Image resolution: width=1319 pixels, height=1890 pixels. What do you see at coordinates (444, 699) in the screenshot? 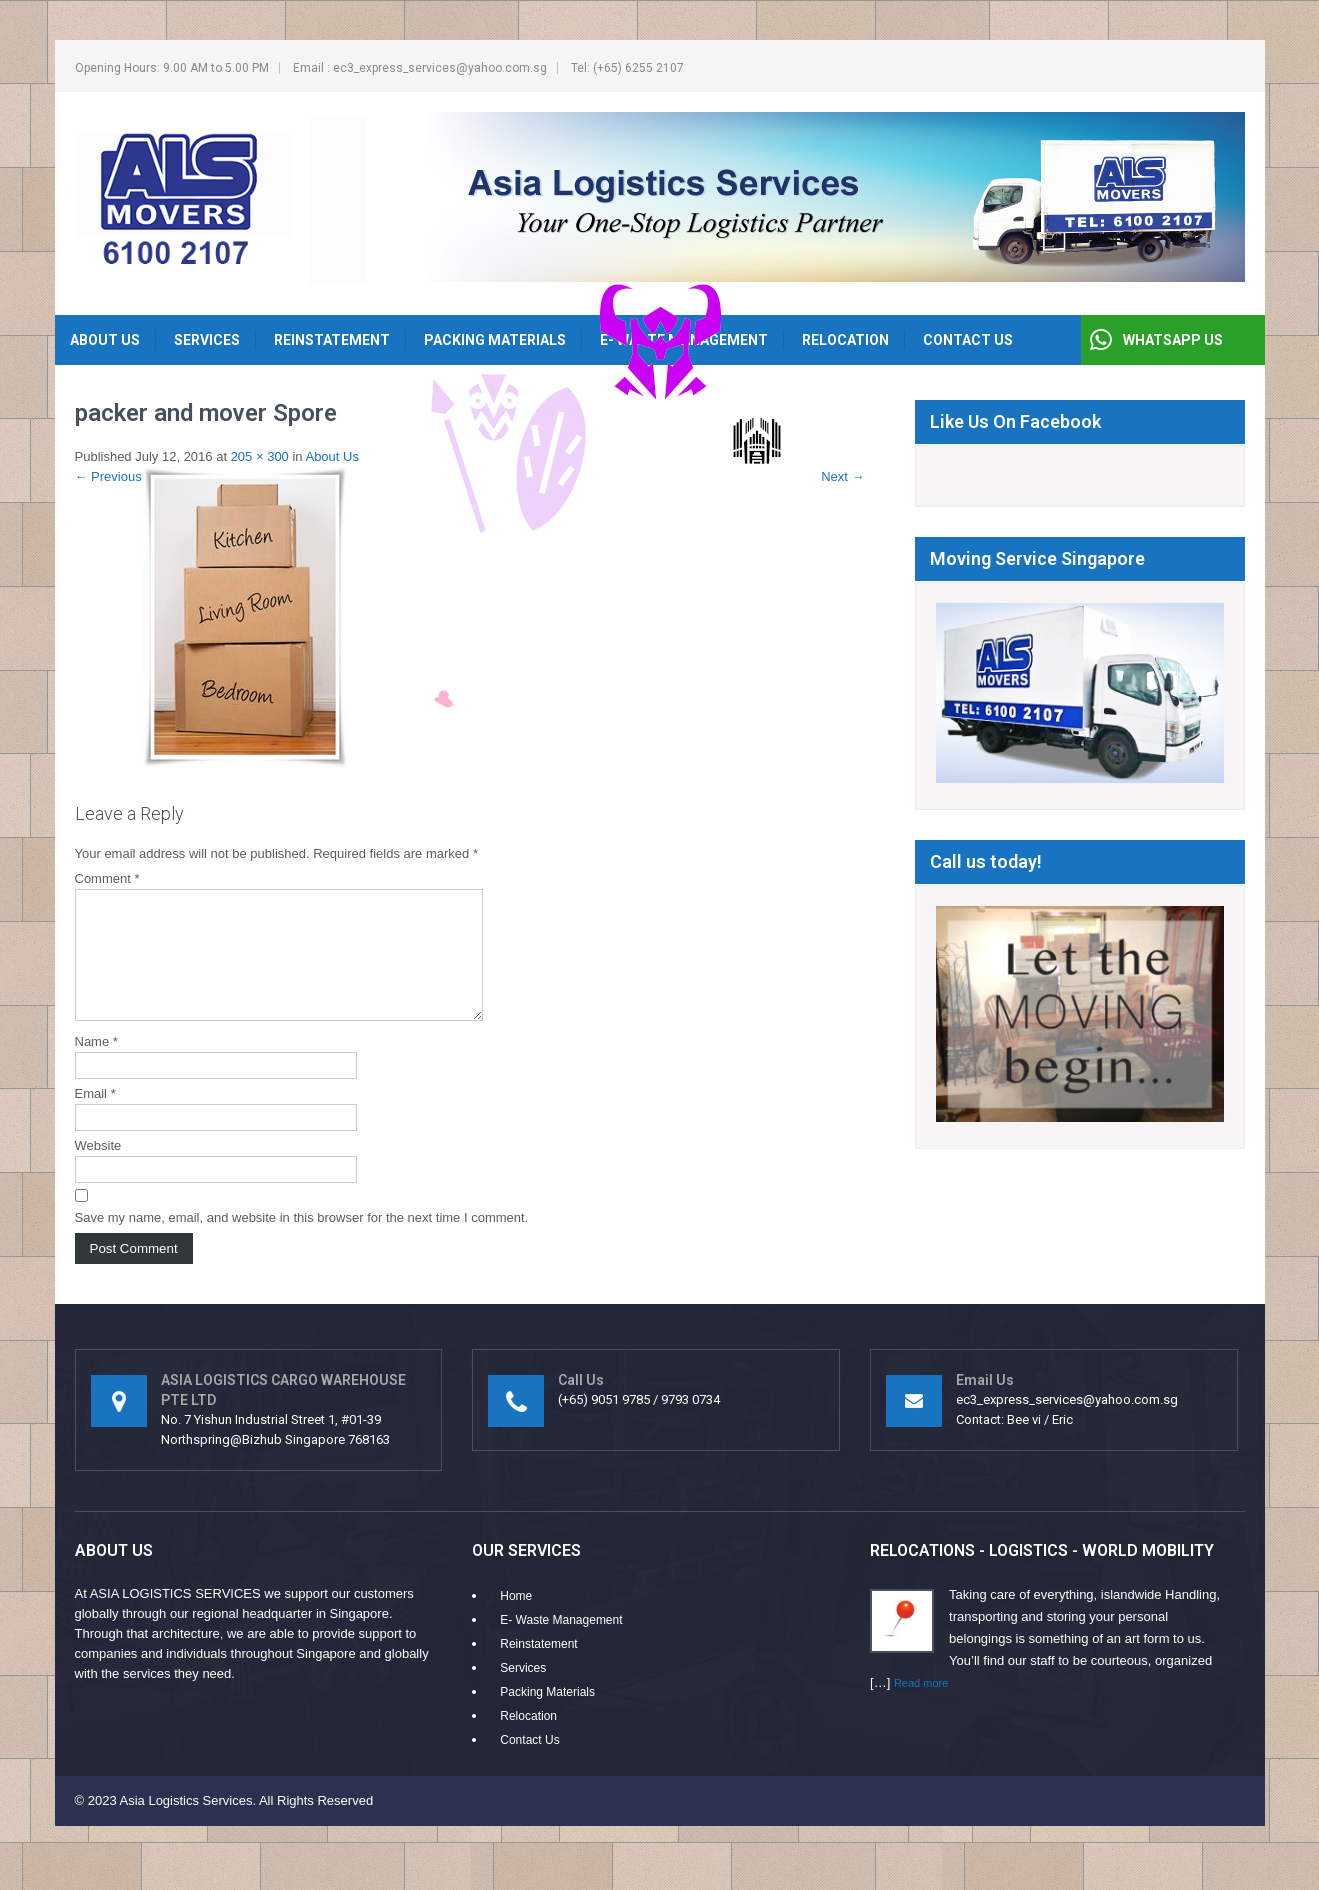
I see `select iraq as your country or region` at bounding box center [444, 699].